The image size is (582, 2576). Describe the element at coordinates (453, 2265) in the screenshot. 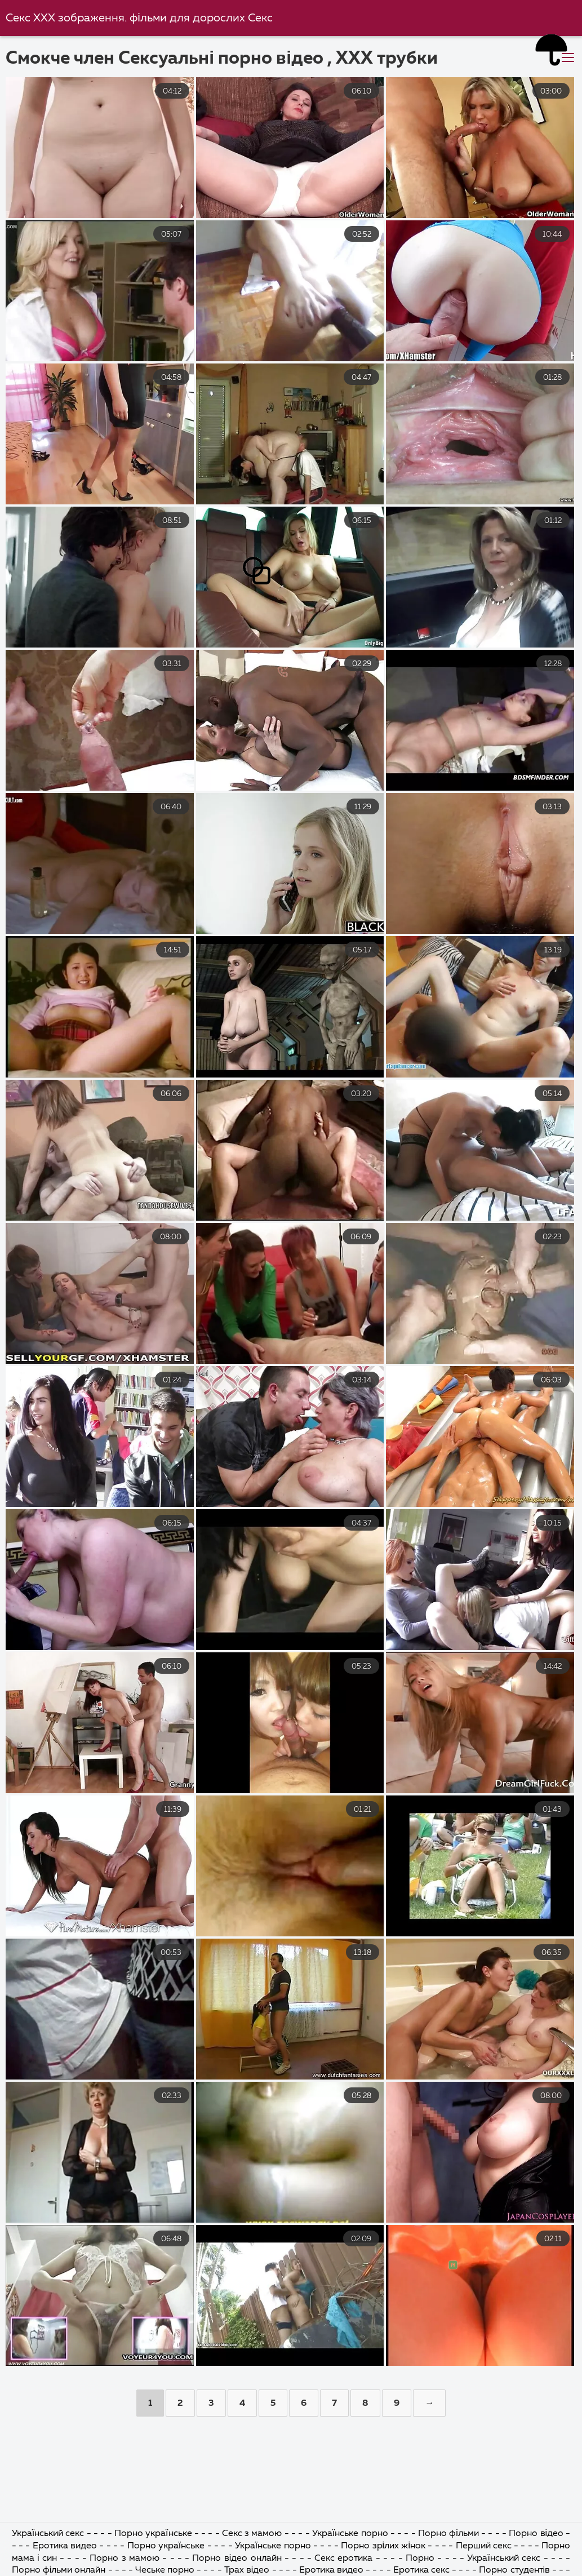

I see `access F1 help or documentation` at that location.